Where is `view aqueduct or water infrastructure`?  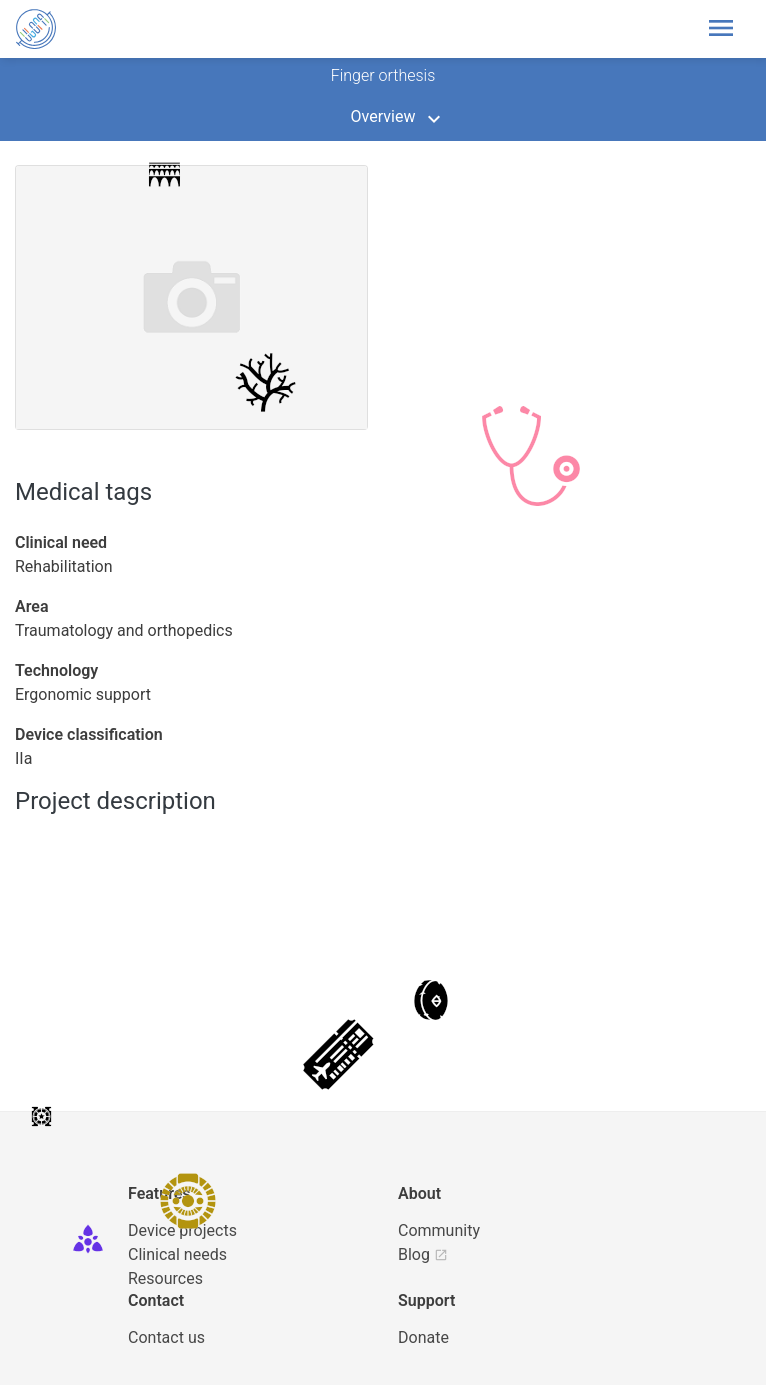
view aqueduct or water infrastructure is located at coordinates (164, 171).